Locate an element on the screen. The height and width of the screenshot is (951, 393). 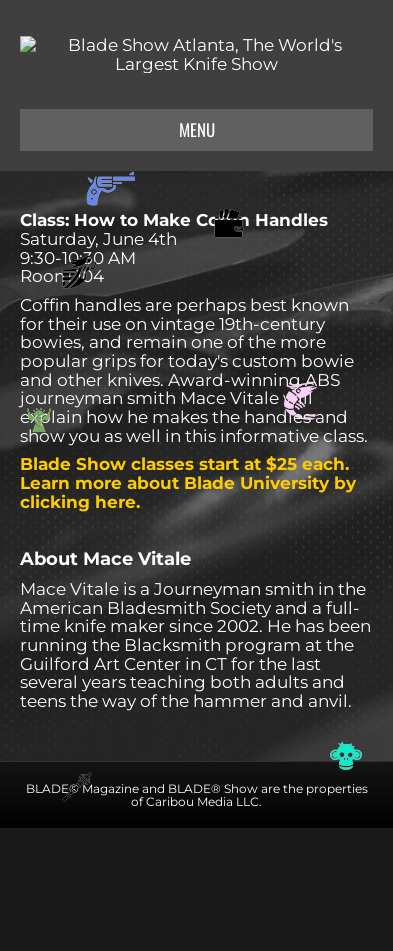
represents a leader or prominent figure in a game is located at coordinates (79, 271).